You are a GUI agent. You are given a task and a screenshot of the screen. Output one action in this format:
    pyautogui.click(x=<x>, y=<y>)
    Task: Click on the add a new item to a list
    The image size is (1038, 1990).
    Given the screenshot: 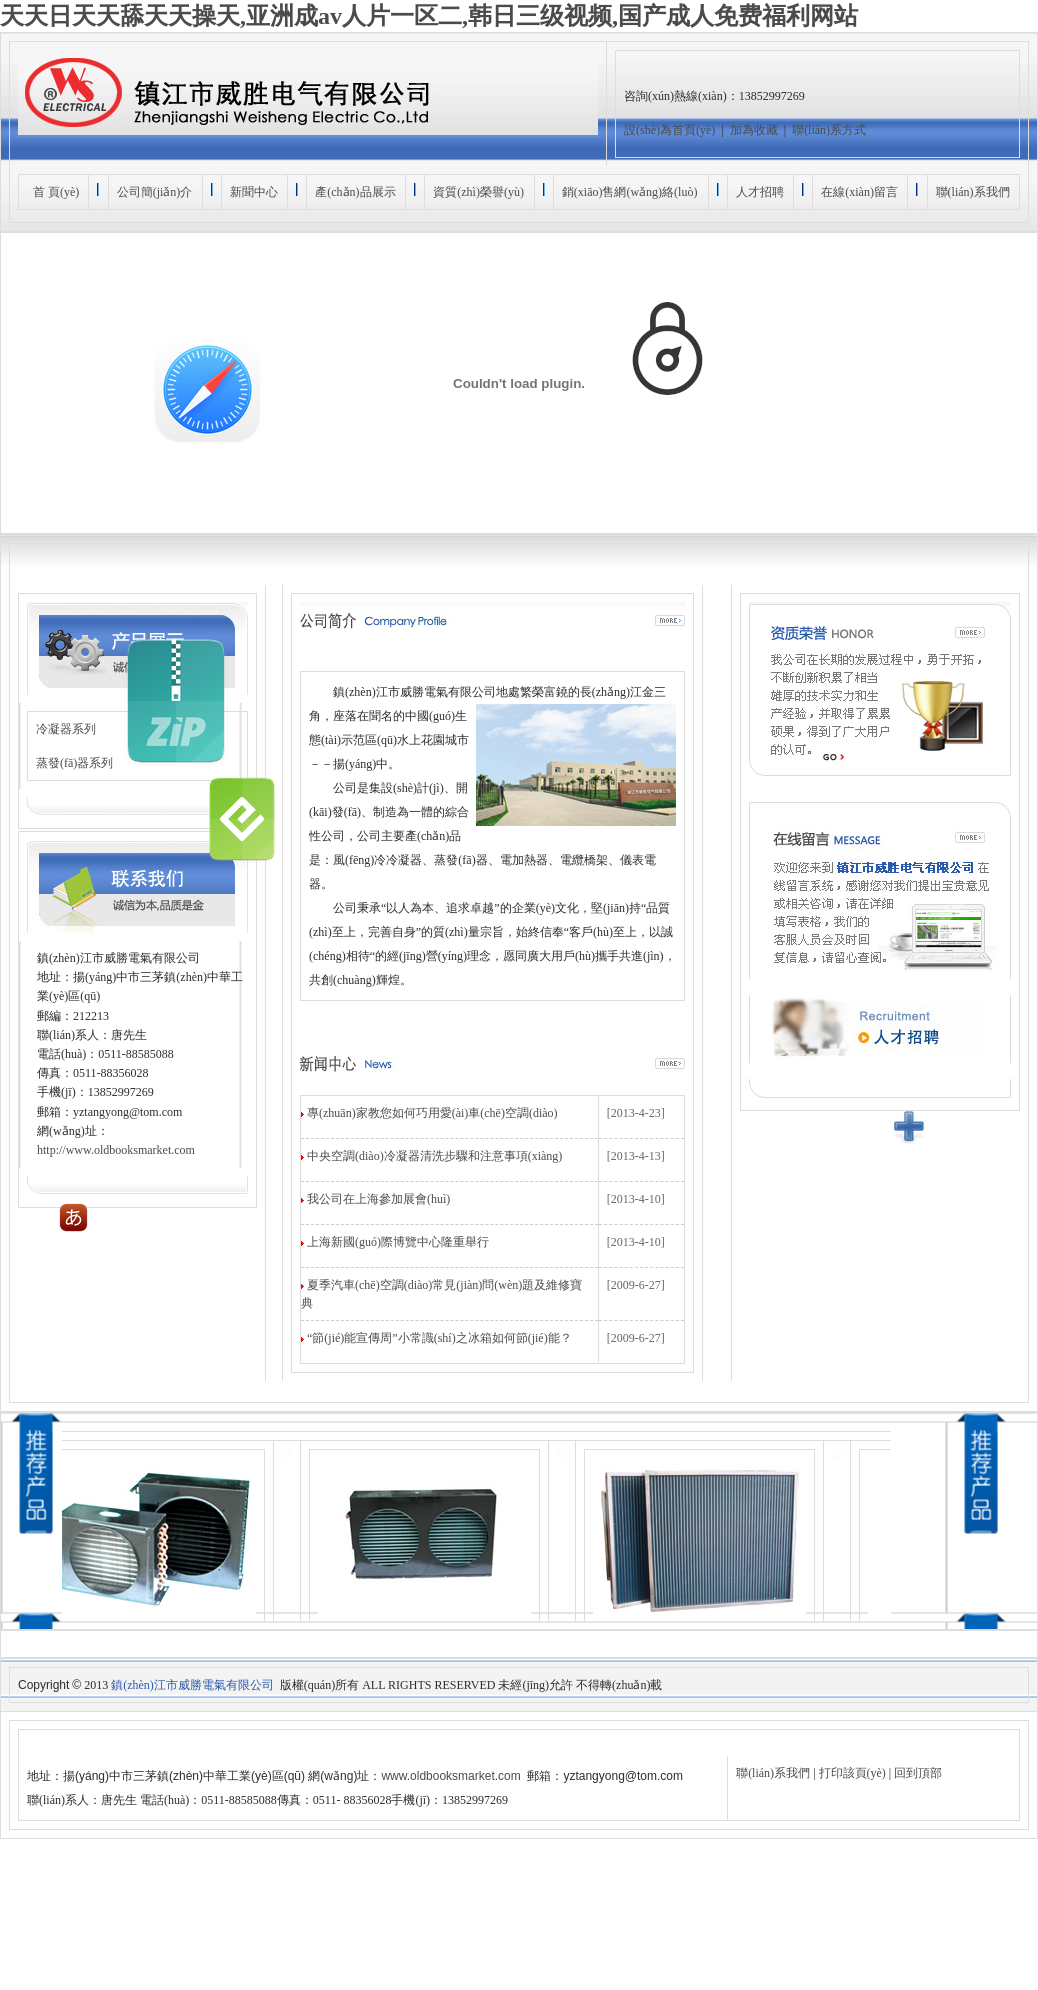 What is the action you would take?
    pyautogui.click(x=908, y=1127)
    